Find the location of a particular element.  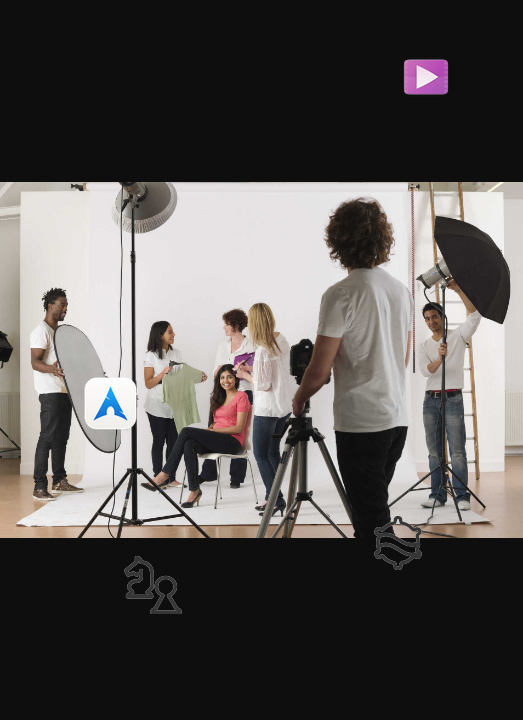

open chess game application is located at coordinates (153, 585).